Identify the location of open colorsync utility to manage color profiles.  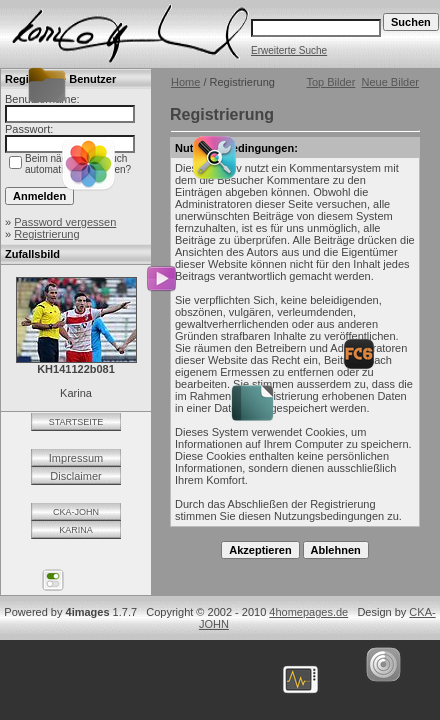
(214, 157).